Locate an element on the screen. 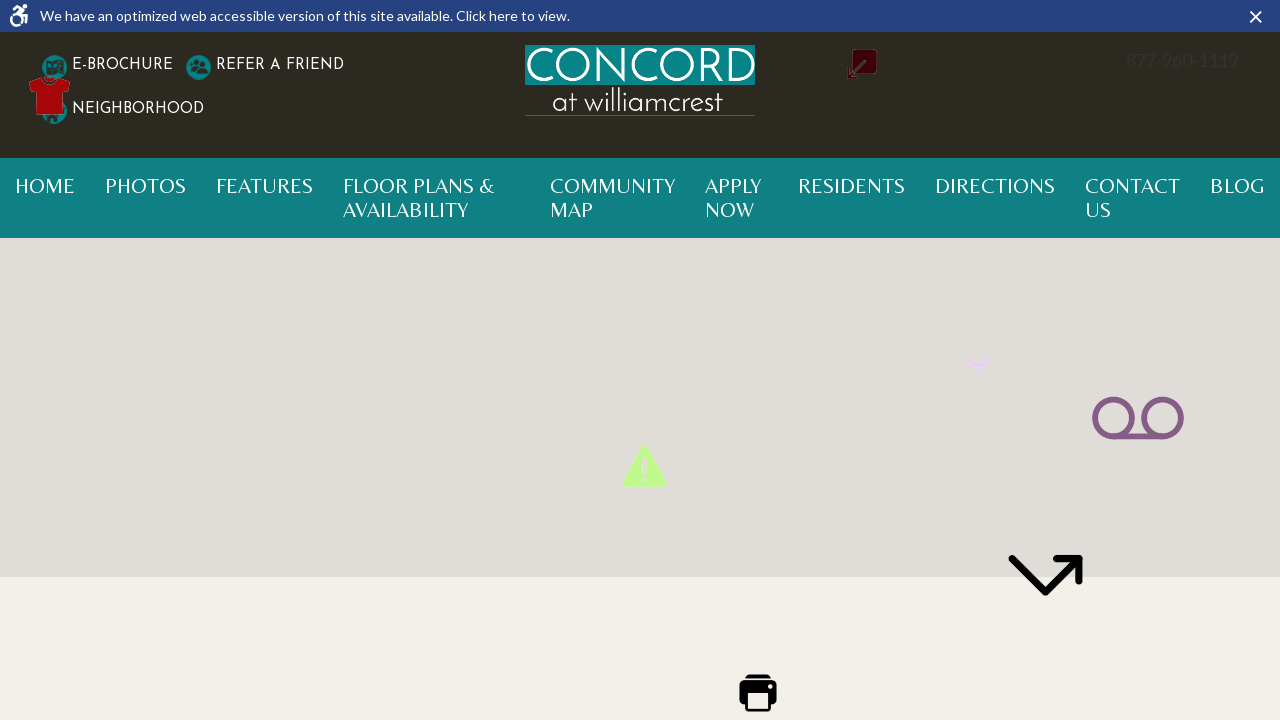 Image resolution: width=1280 pixels, height=720 pixels. reply to a message or thread is located at coordinates (1045, 573).